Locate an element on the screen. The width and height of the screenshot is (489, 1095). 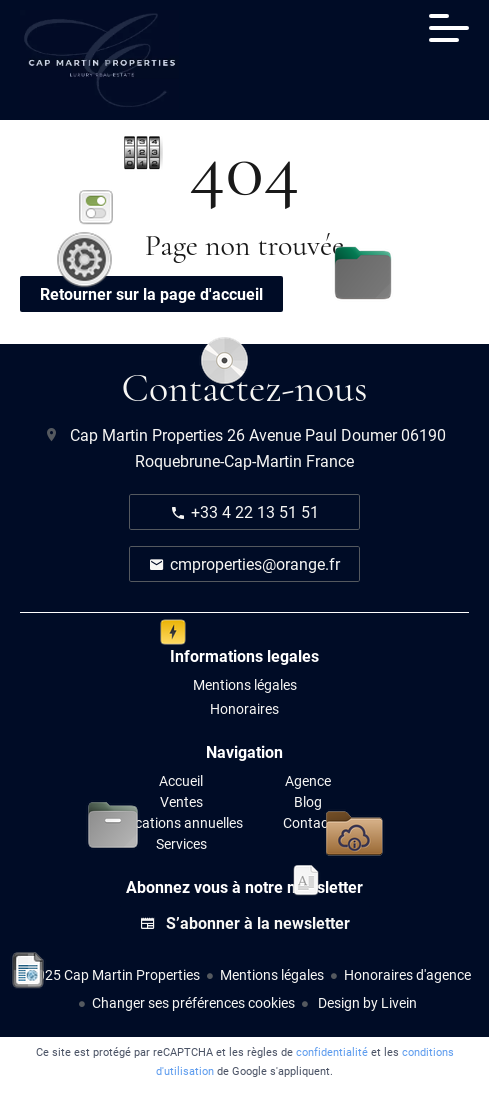
open a rich text document is located at coordinates (306, 880).